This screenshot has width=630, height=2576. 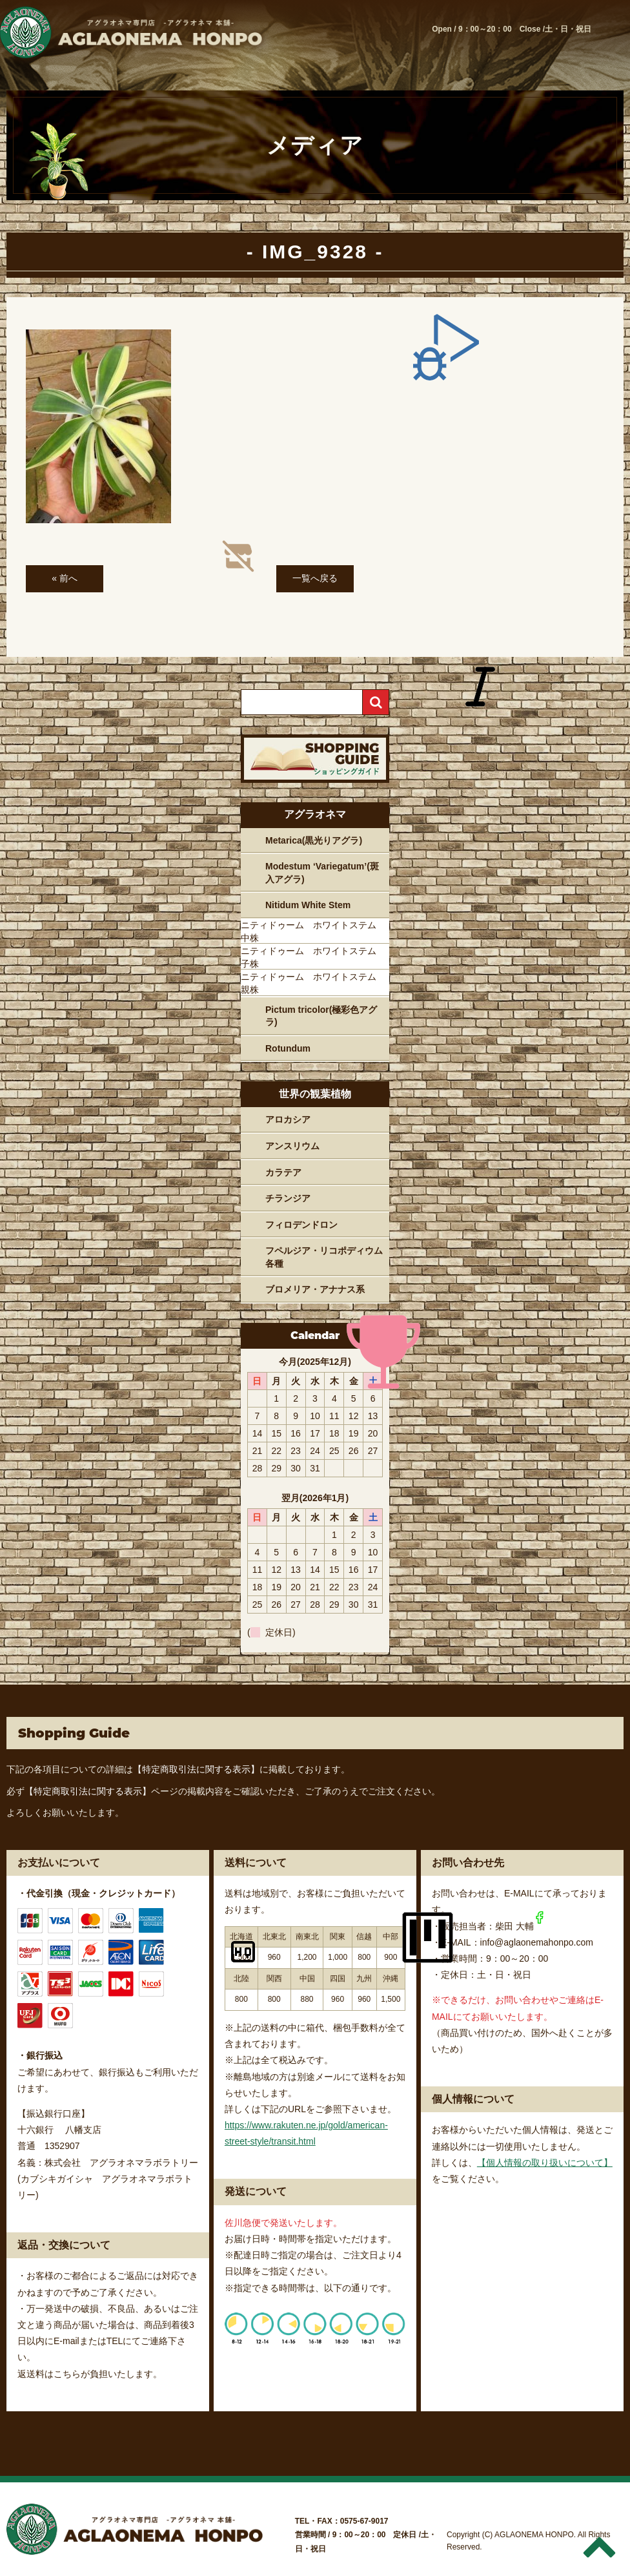 What do you see at coordinates (480, 687) in the screenshot?
I see `apply italic formatting to selected text` at bounding box center [480, 687].